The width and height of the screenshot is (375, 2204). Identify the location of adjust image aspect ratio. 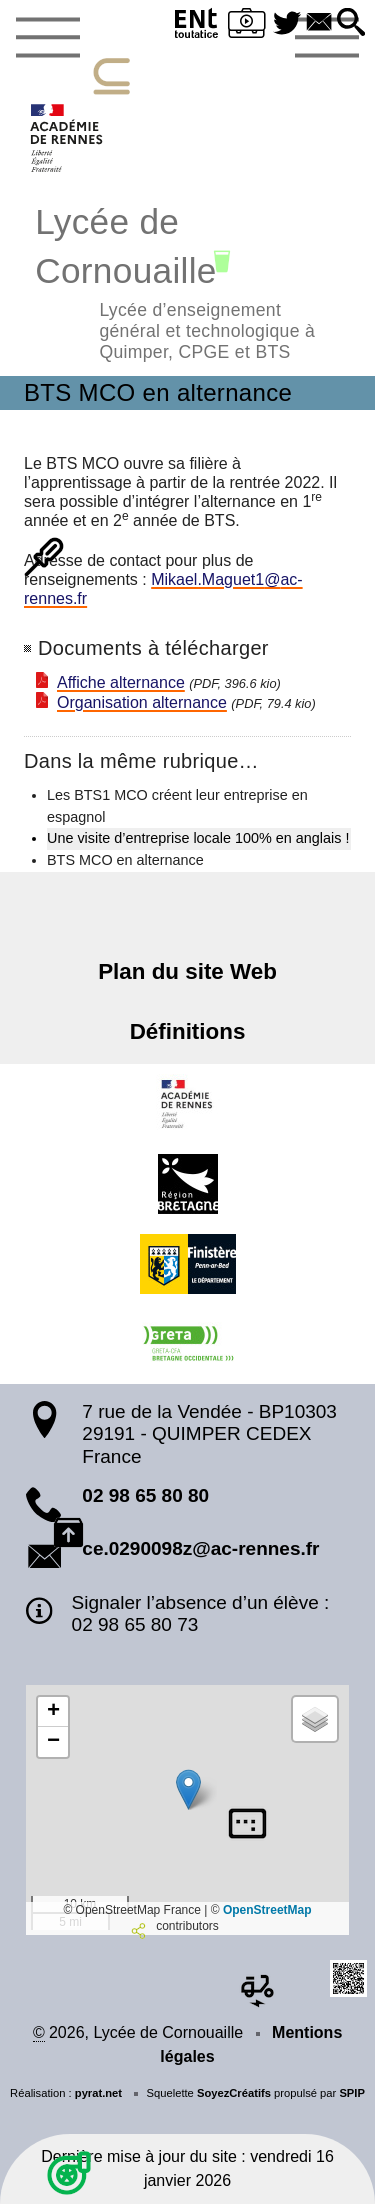
(247, 1823).